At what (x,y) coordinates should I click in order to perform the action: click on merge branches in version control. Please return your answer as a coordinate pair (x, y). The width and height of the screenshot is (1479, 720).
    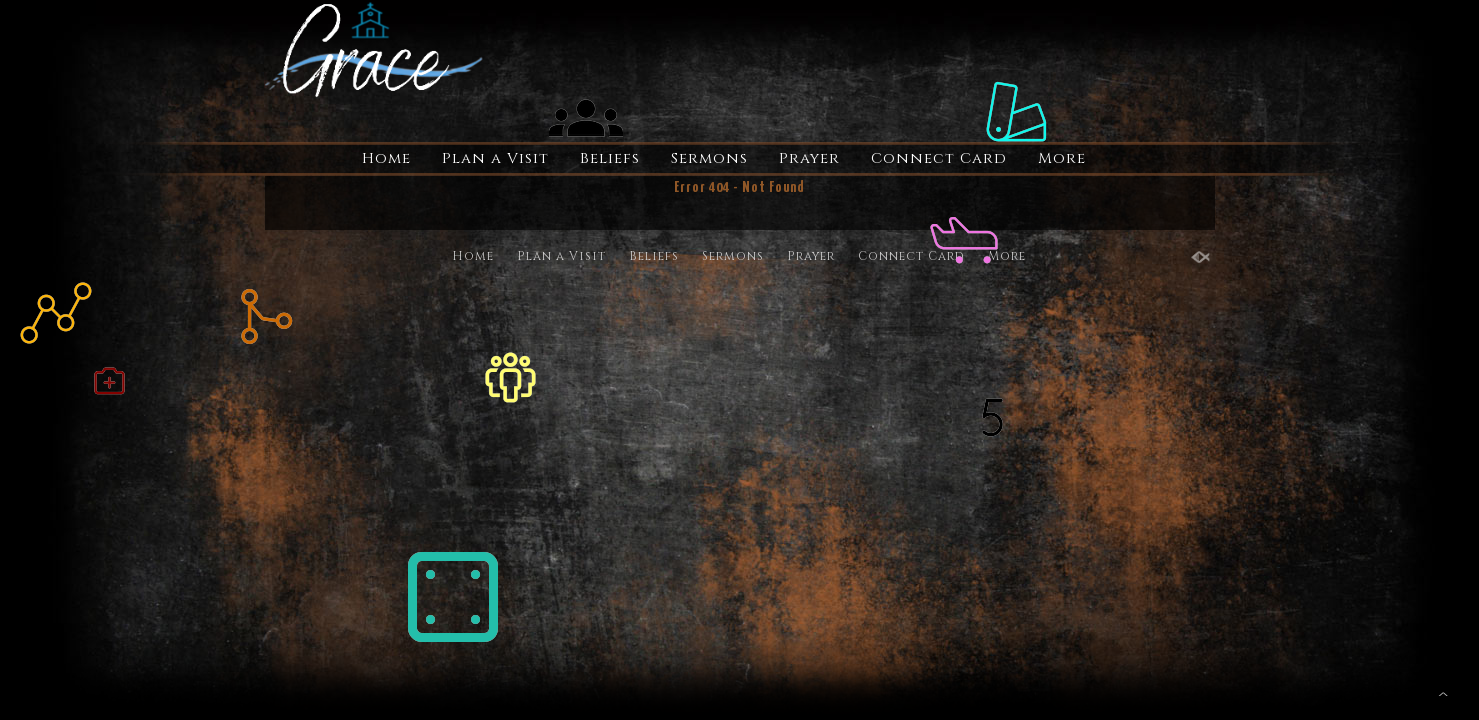
    Looking at the image, I should click on (262, 316).